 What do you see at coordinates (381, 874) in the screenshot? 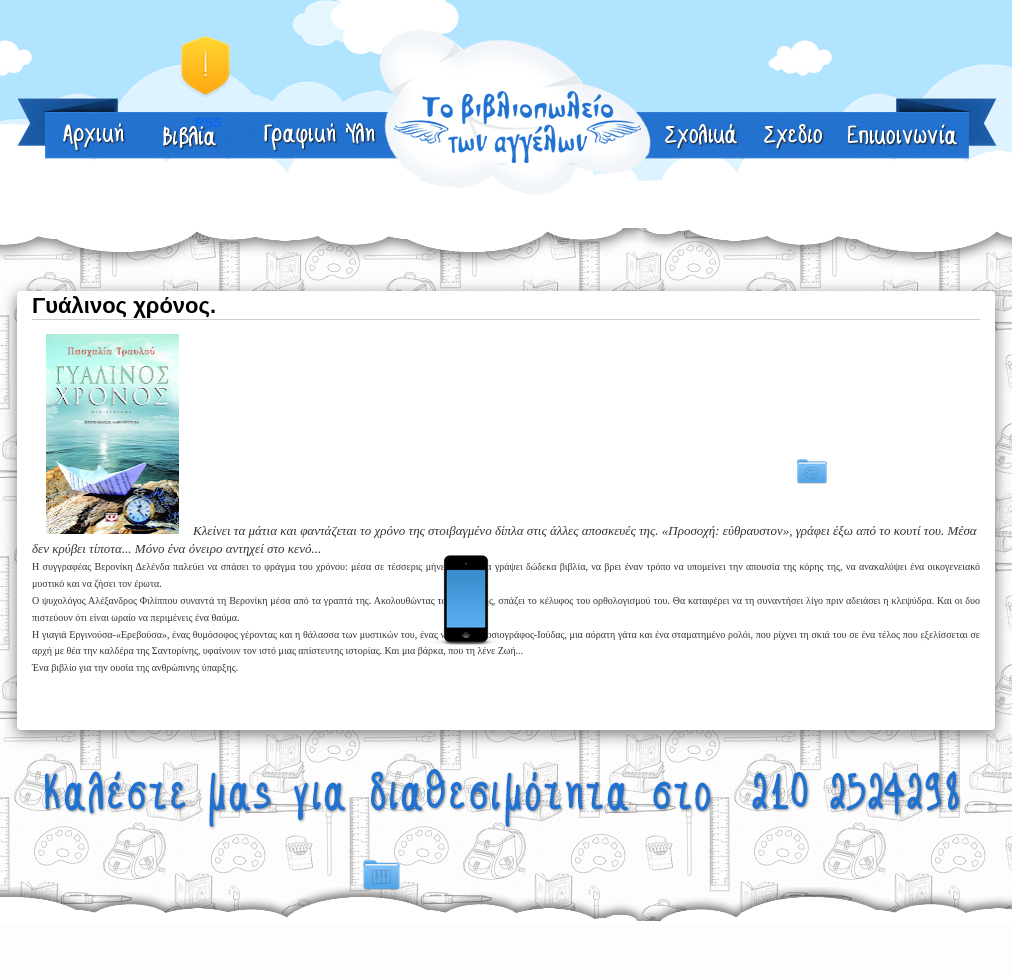
I see `open your music folder` at bounding box center [381, 874].